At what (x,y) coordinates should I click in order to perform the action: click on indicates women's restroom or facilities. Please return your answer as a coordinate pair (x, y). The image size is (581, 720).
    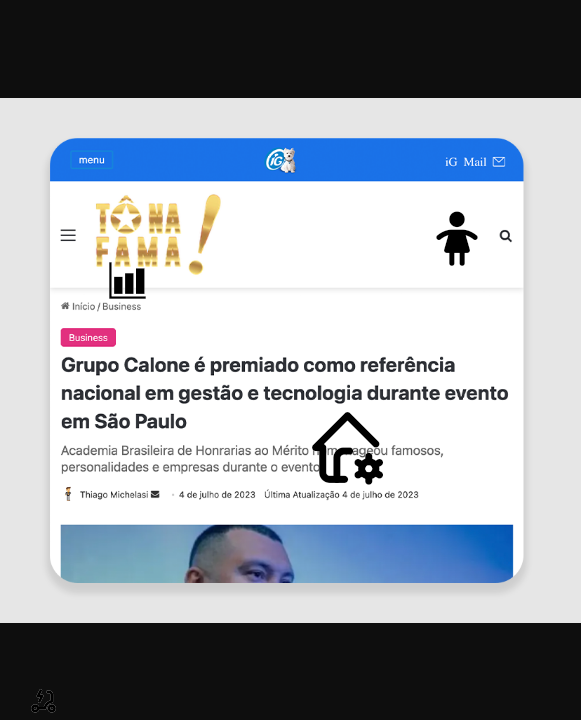
    Looking at the image, I should click on (457, 240).